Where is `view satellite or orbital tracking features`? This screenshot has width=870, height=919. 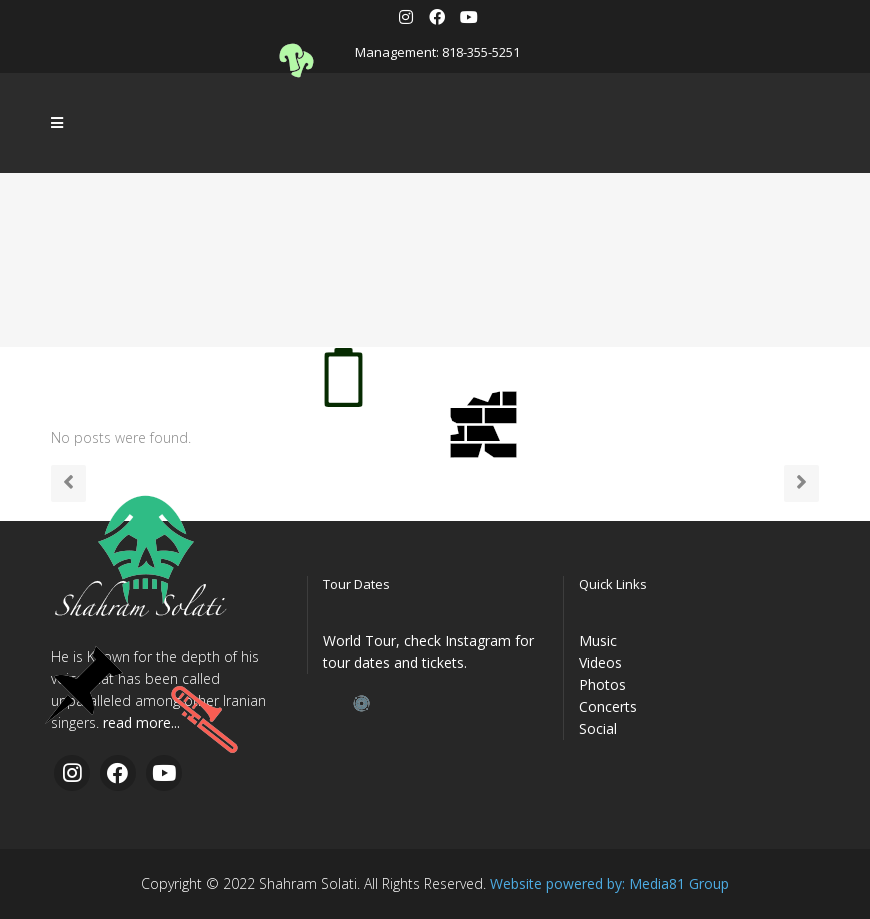
view satellite or orbital tracking features is located at coordinates (361, 703).